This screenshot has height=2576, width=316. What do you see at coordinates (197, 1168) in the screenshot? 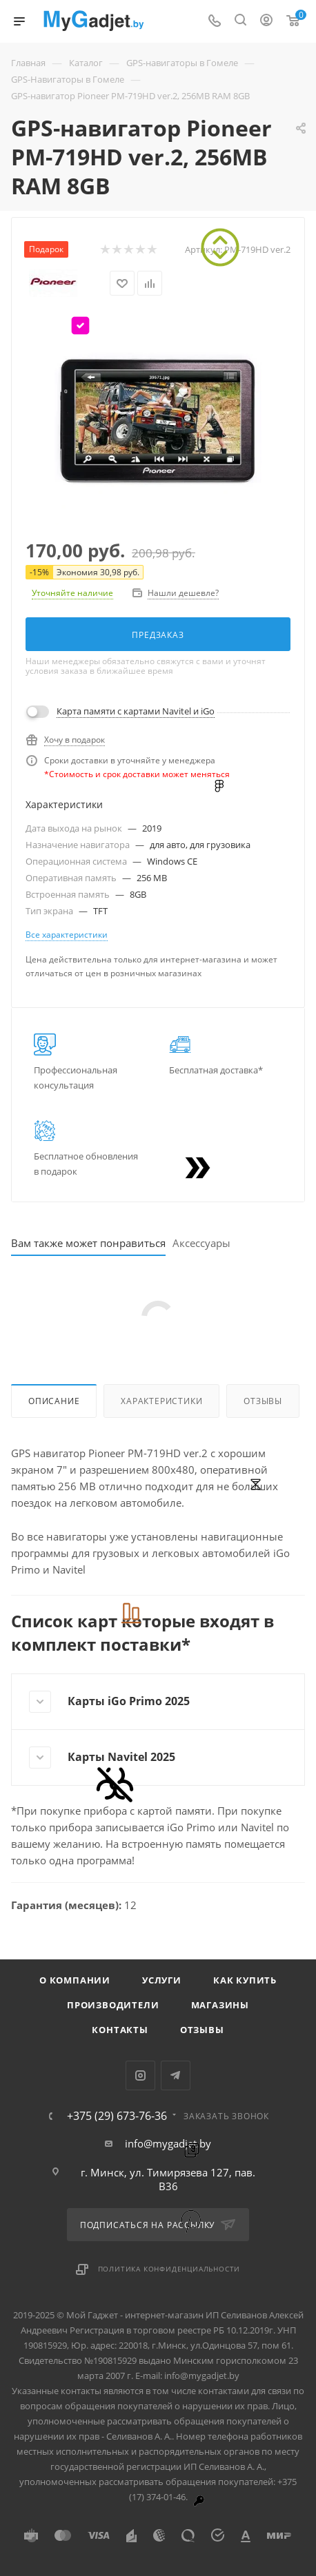
I see `skip forward or advance quickly` at bounding box center [197, 1168].